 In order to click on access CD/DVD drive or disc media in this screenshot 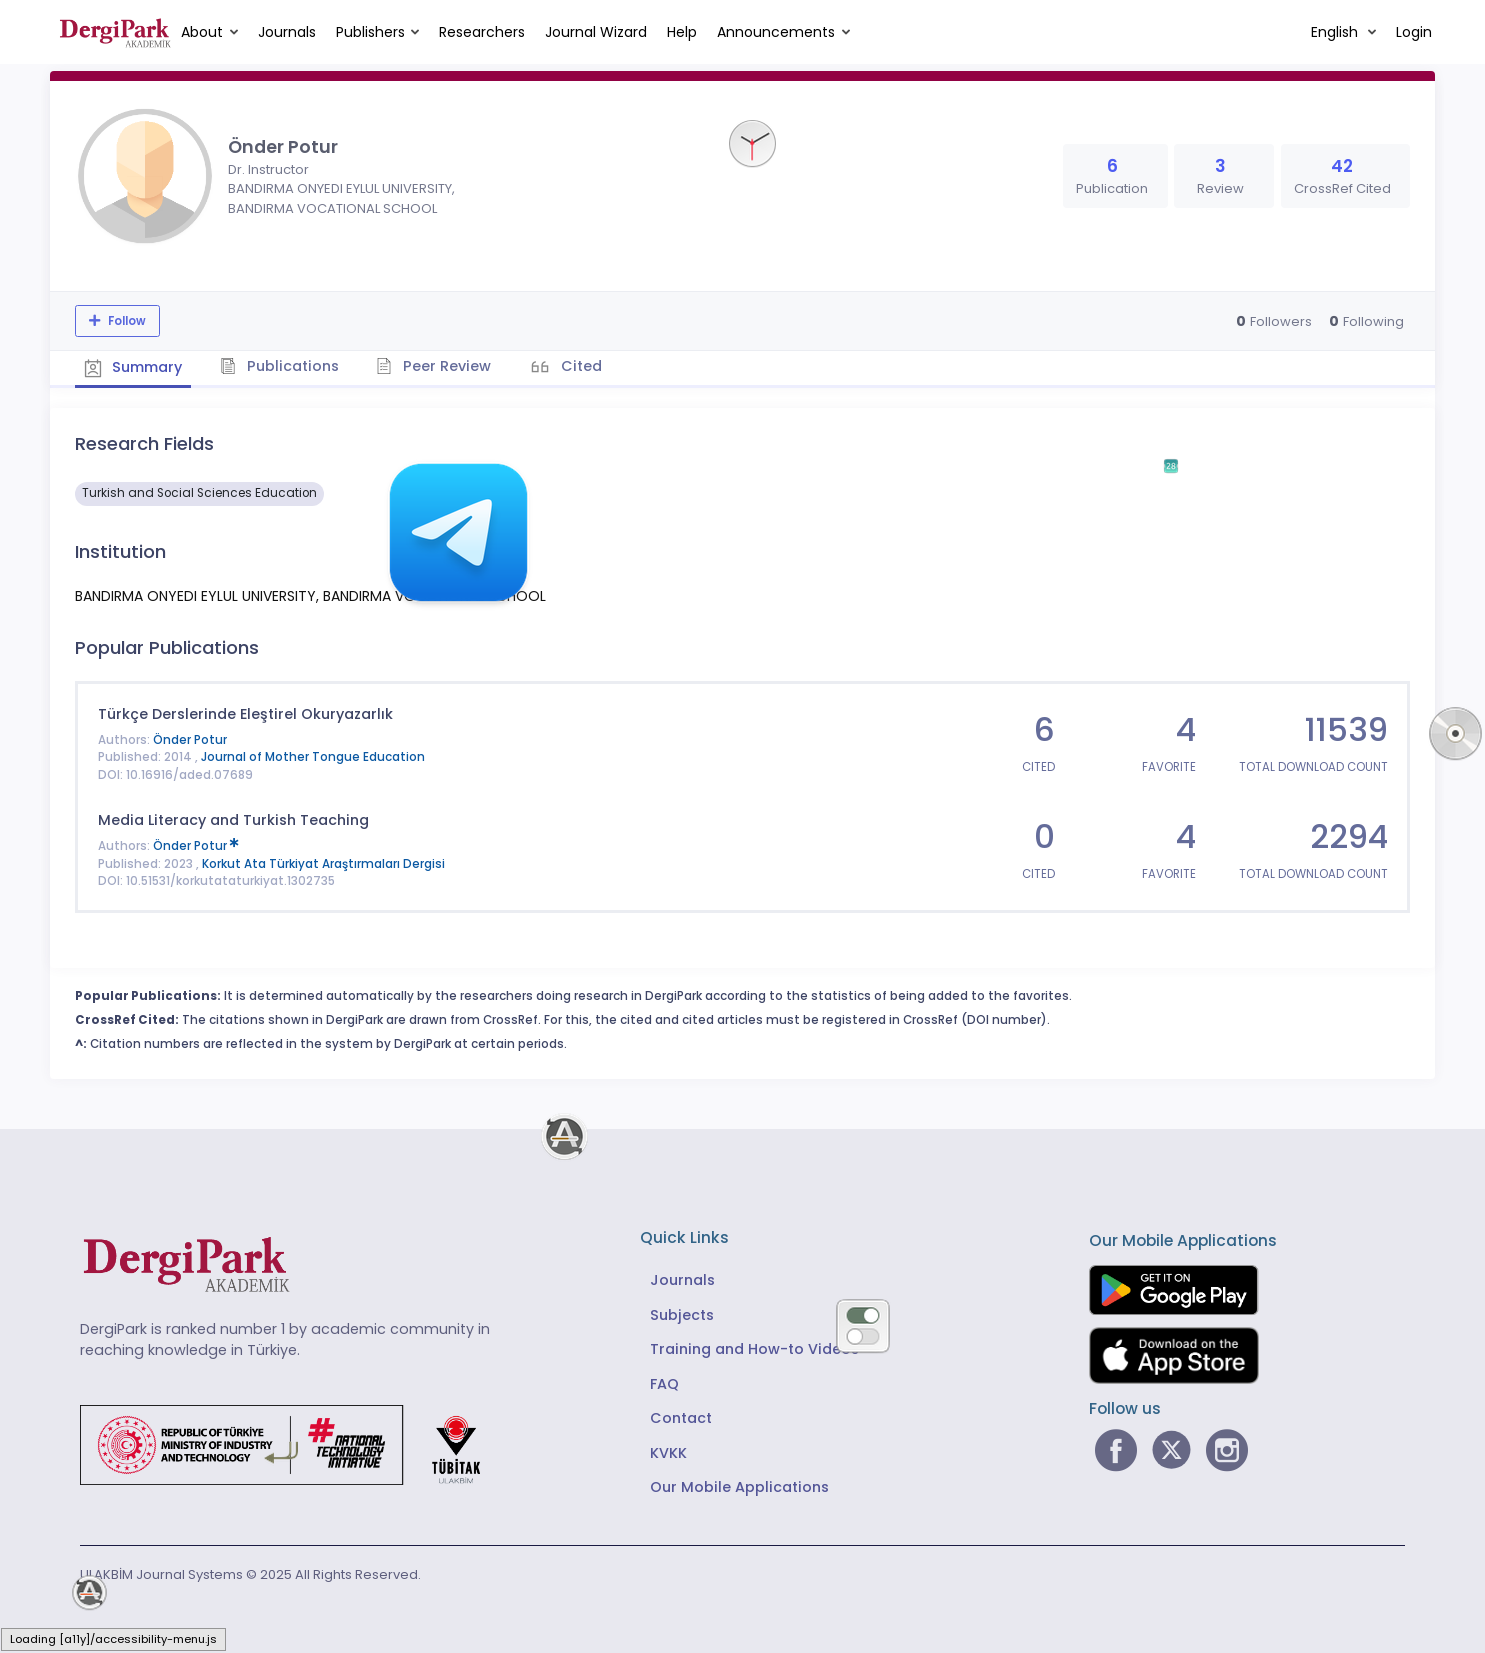, I will do `click(1455, 733)`.